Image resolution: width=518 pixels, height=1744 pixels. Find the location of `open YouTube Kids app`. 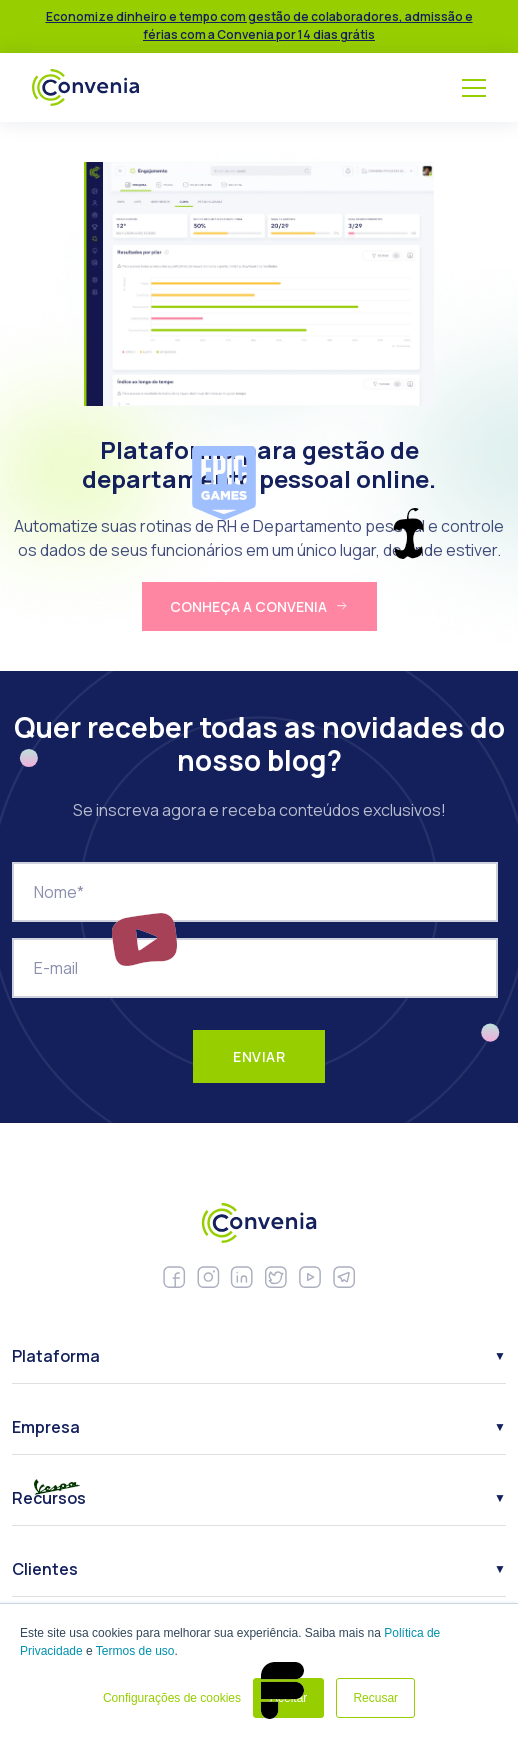

open YouTube Kids app is located at coordinates (144, 939).